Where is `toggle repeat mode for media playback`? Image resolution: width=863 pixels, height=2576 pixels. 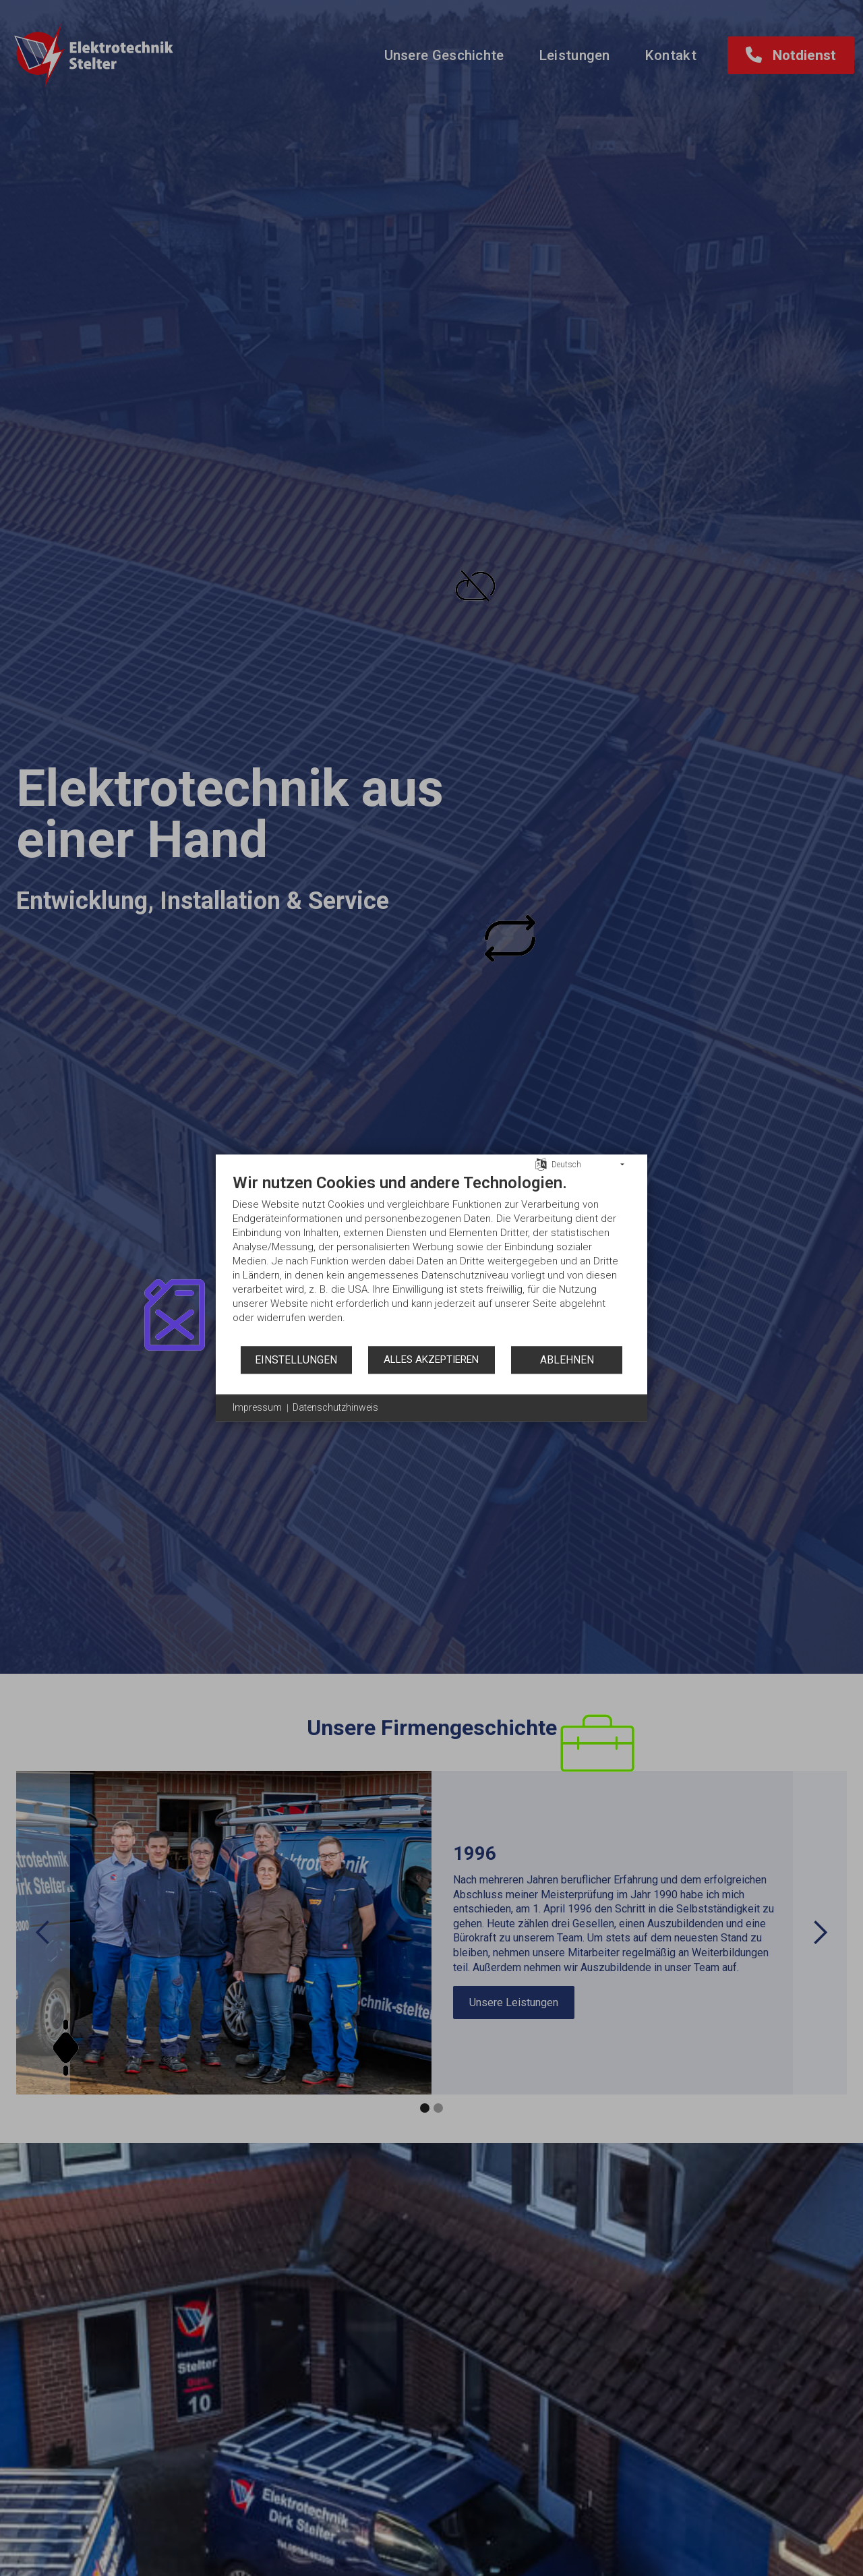
toggle repeat mode for media playback is located at coordinates (510, 938).